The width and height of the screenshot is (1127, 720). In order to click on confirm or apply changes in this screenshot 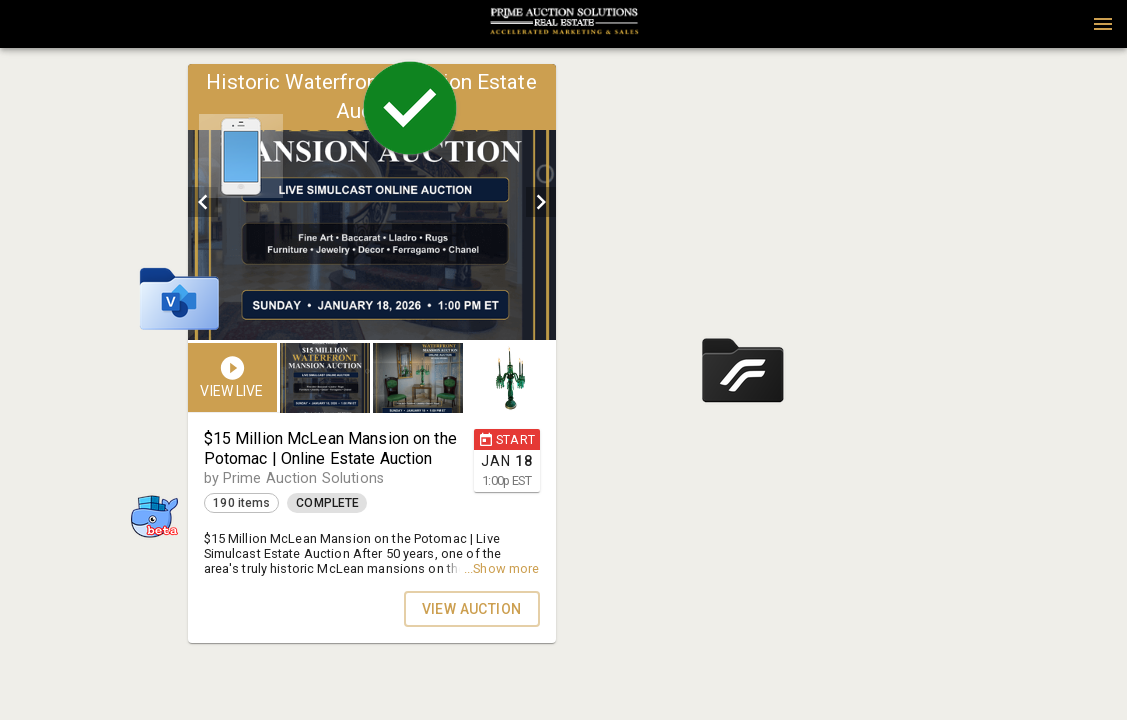, I will do `click(410, 108)`.